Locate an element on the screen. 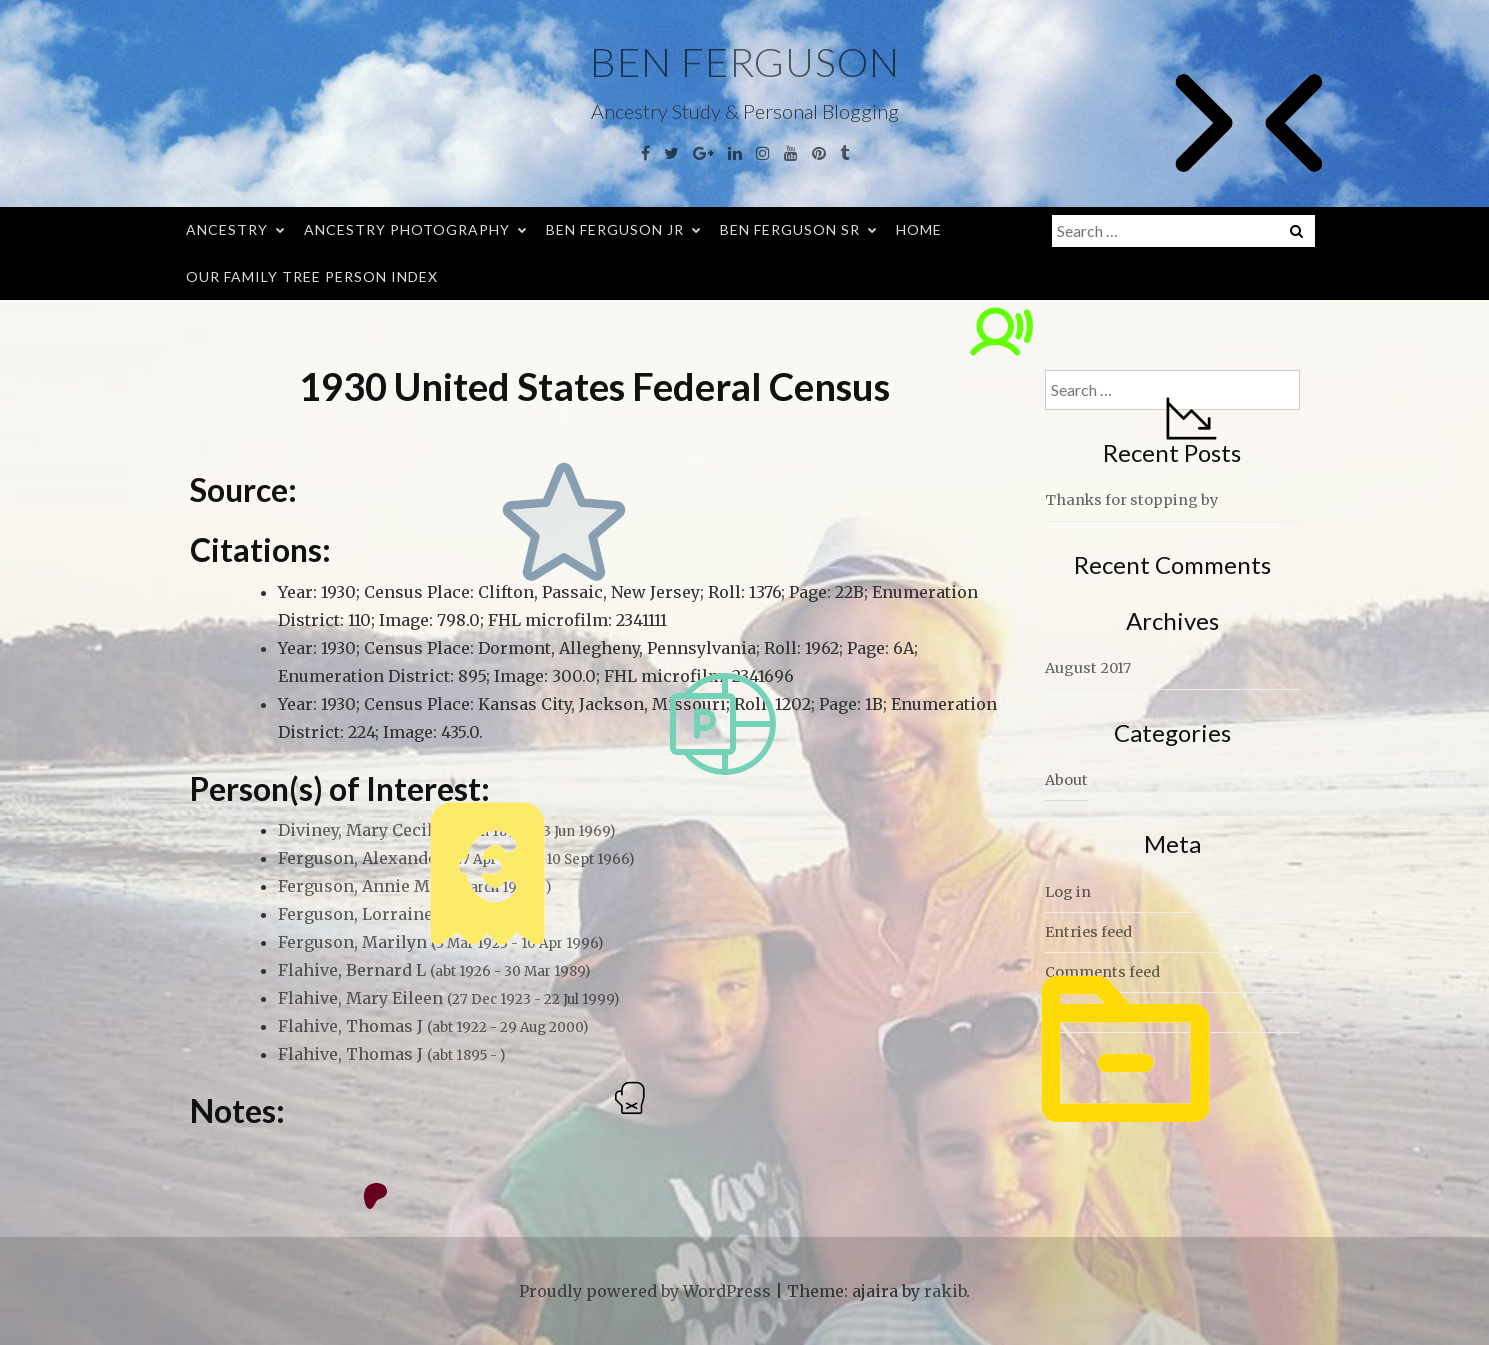 The image size is (1489, 1345). view declining metrics or trends is located at coordinates (1191, 418).